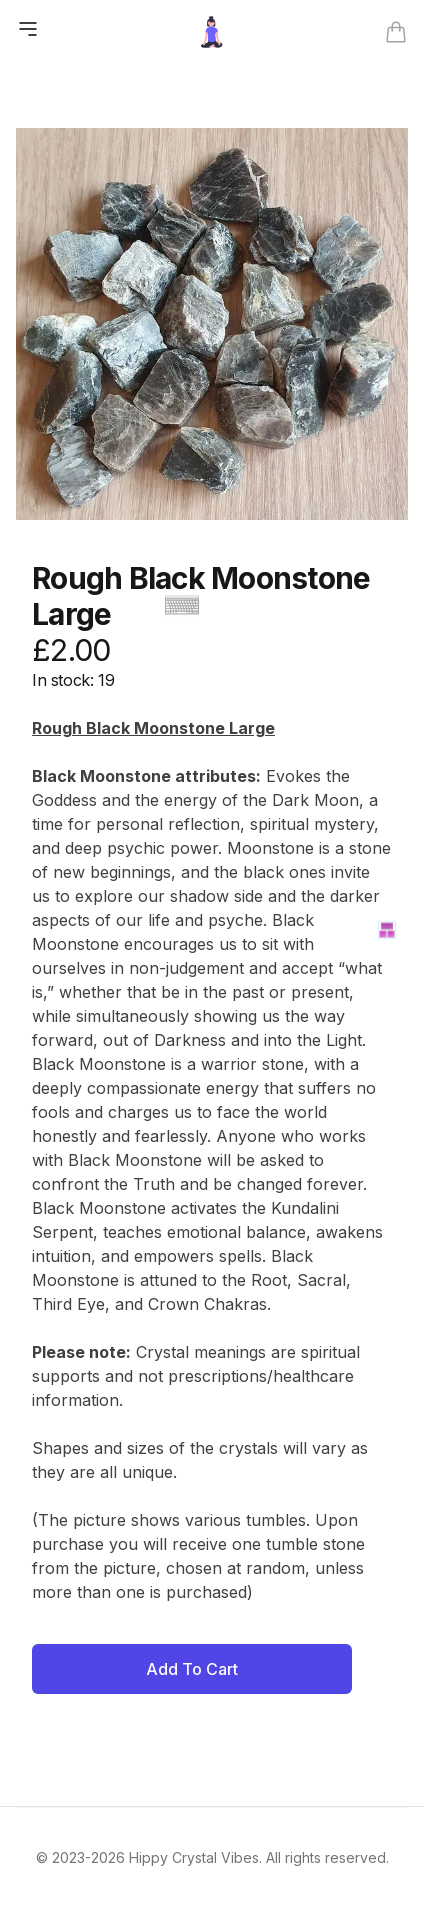 The height and width of the screenshot is (1908, 424). What do you see at coordinates (182, 605) in the screenshot?
I see `connect or manage keyboard input device` at bounding box center [182, 605].